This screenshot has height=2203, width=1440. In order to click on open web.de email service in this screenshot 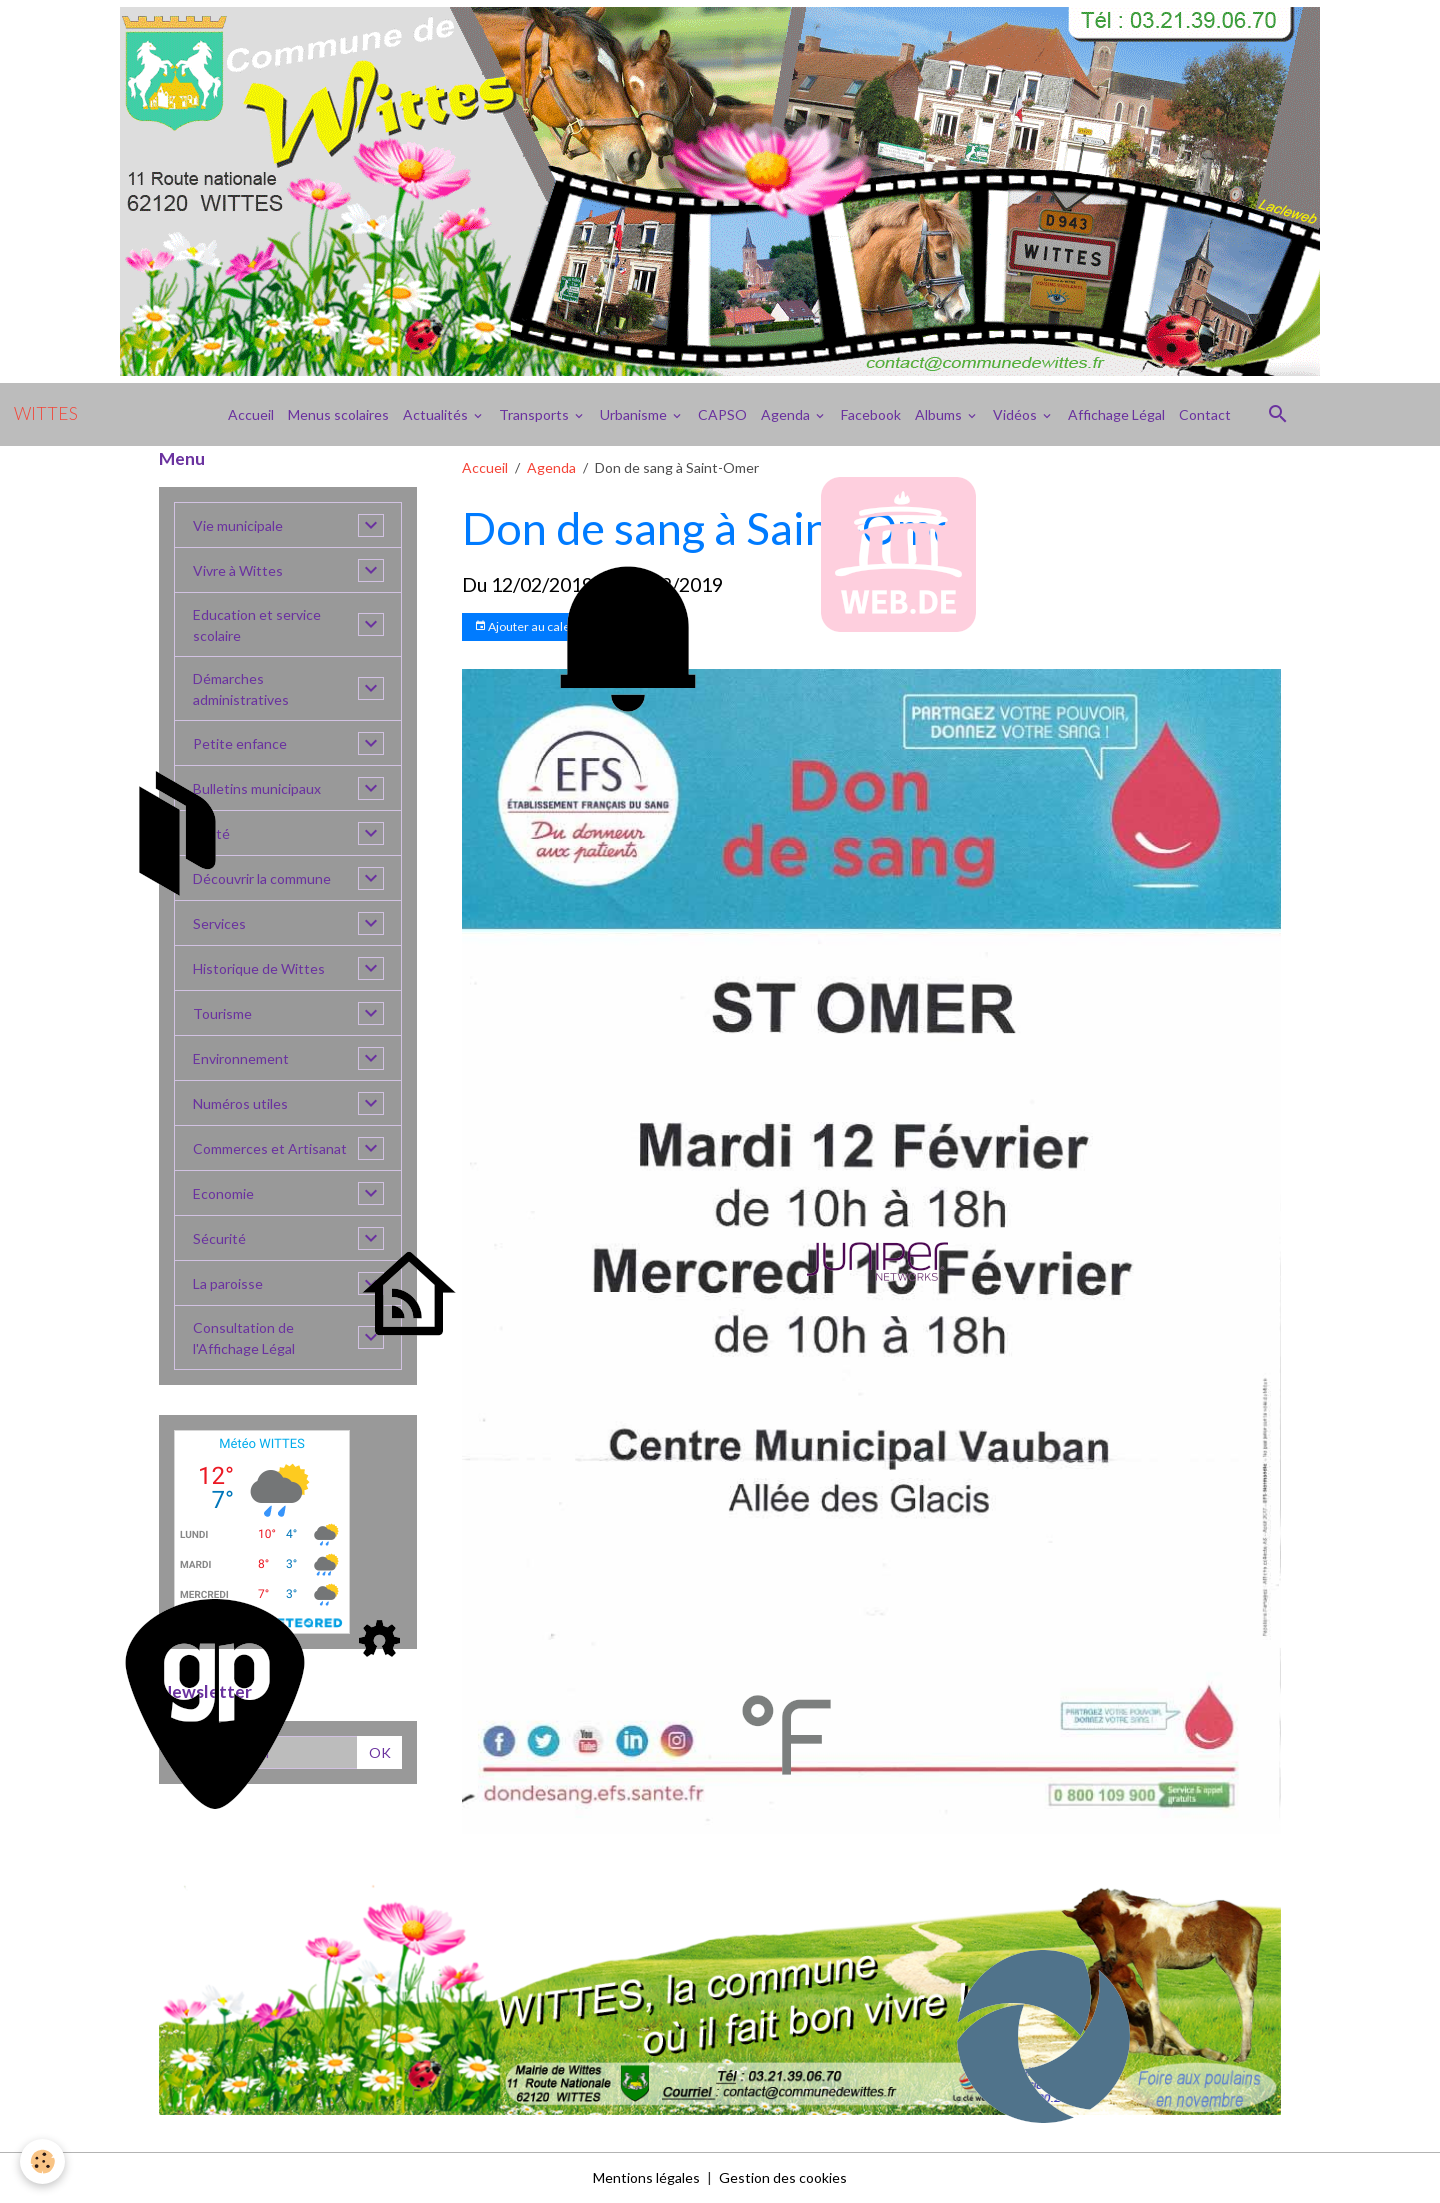, I will do `click(898, 554)`.